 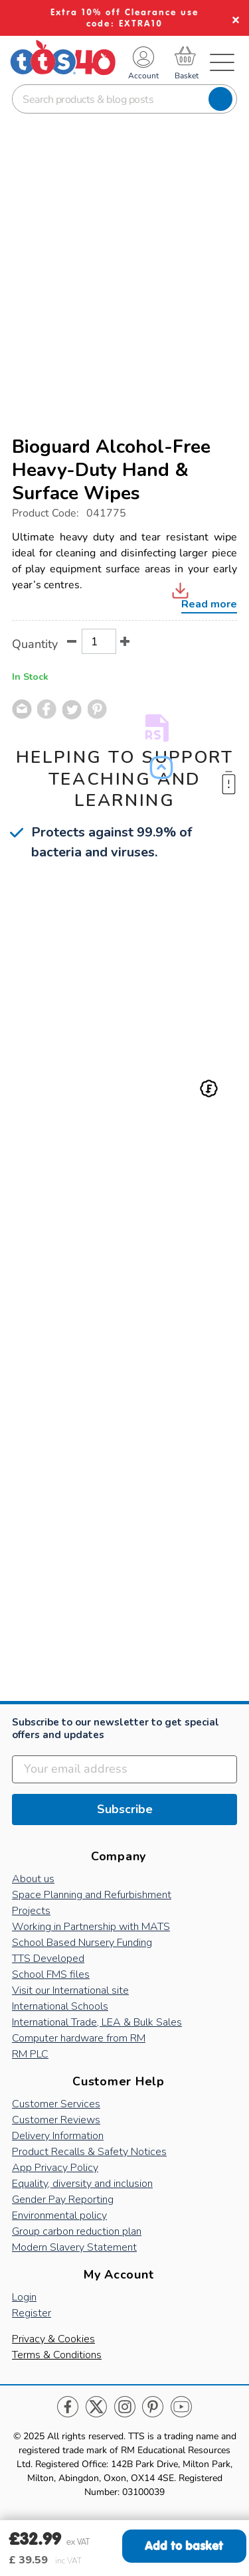 I want to click on indicates swiss franc currency or pricing, so click(x=208, y=1088).